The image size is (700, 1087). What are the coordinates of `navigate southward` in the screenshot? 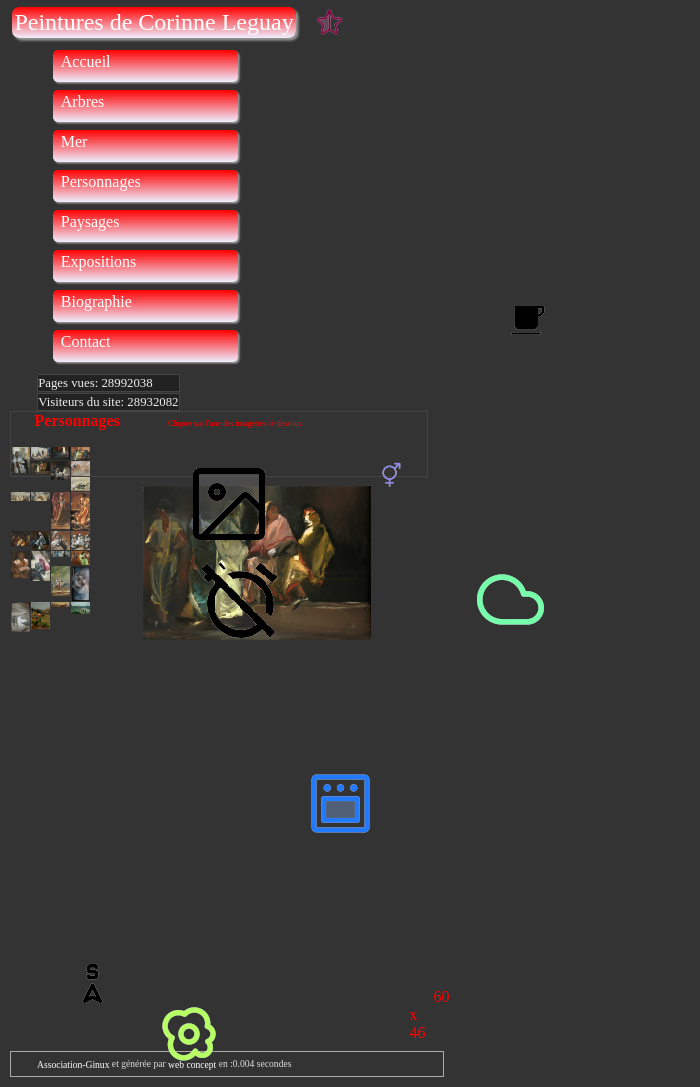 It's located at (92, 983).